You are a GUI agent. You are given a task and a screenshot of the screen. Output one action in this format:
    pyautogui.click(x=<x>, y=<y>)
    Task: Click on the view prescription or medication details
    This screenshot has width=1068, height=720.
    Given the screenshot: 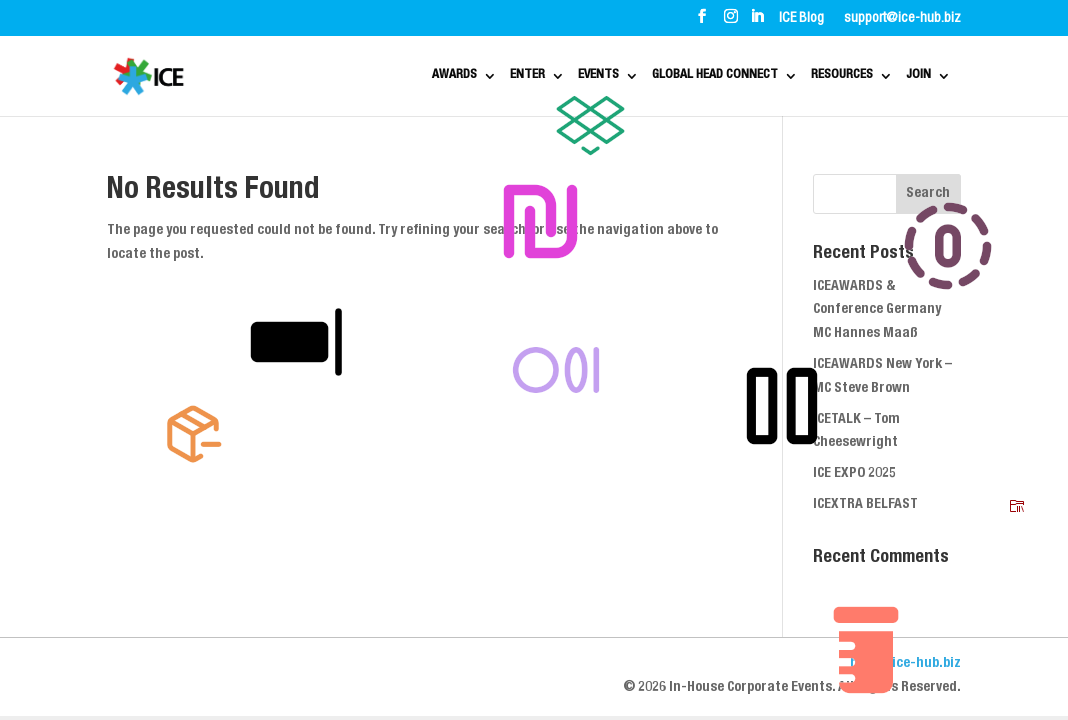 What is the action you would take?
    pyautogui.click(x=866, y=650)
    